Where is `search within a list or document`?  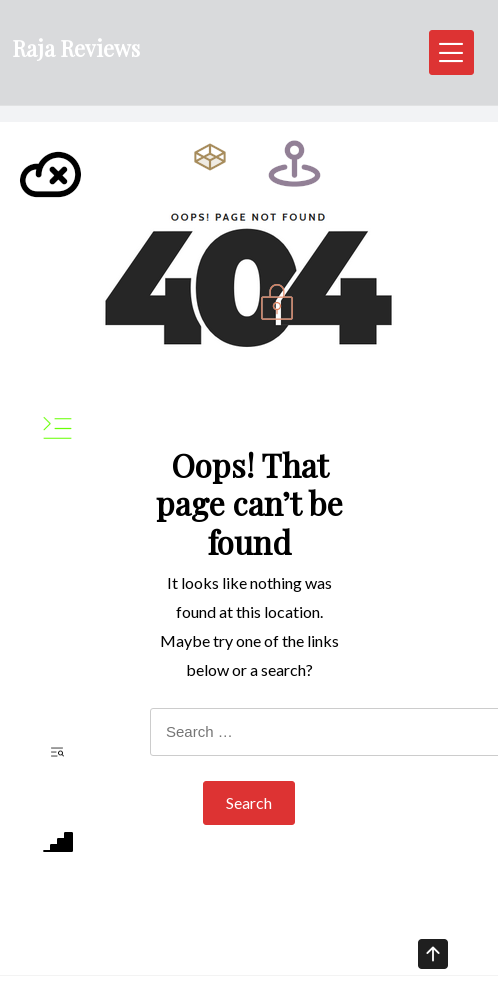 search within a list or document is located at coordinates (57, 752).